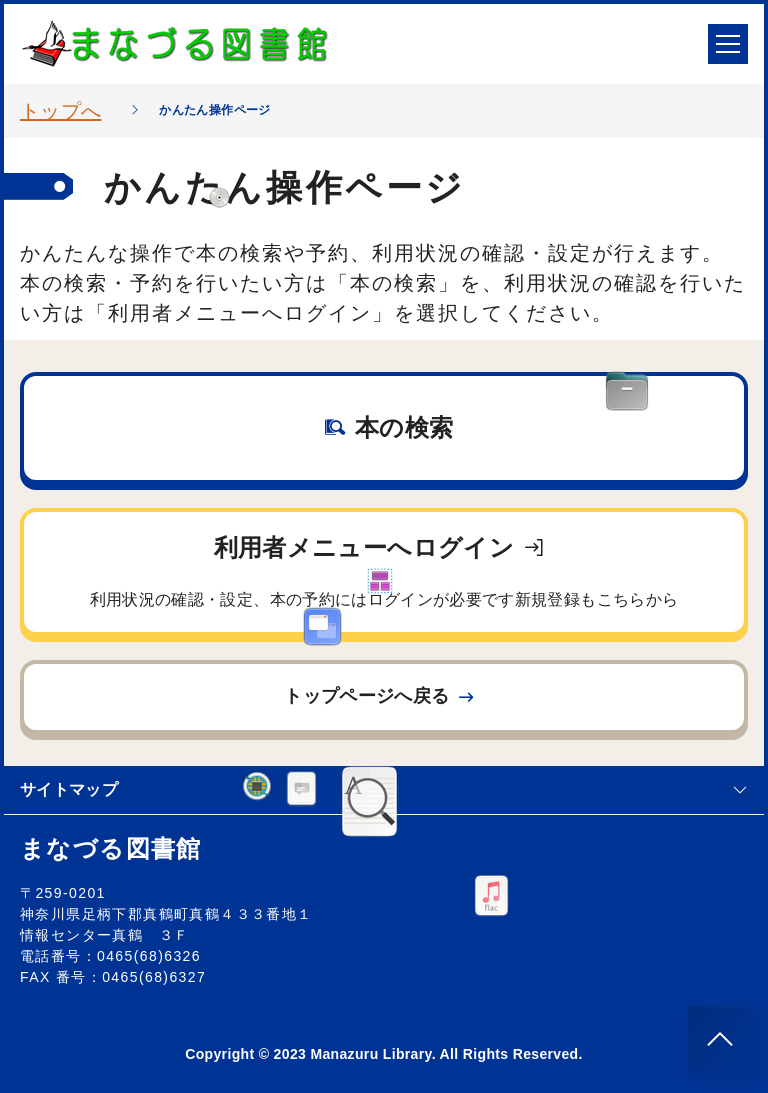 This screenshot has height=1093, width=768. What do you see at coordinates (491, 895) in the screenshot?
I see `flac audio file in ogg container format` at bounding box center [491, 895].